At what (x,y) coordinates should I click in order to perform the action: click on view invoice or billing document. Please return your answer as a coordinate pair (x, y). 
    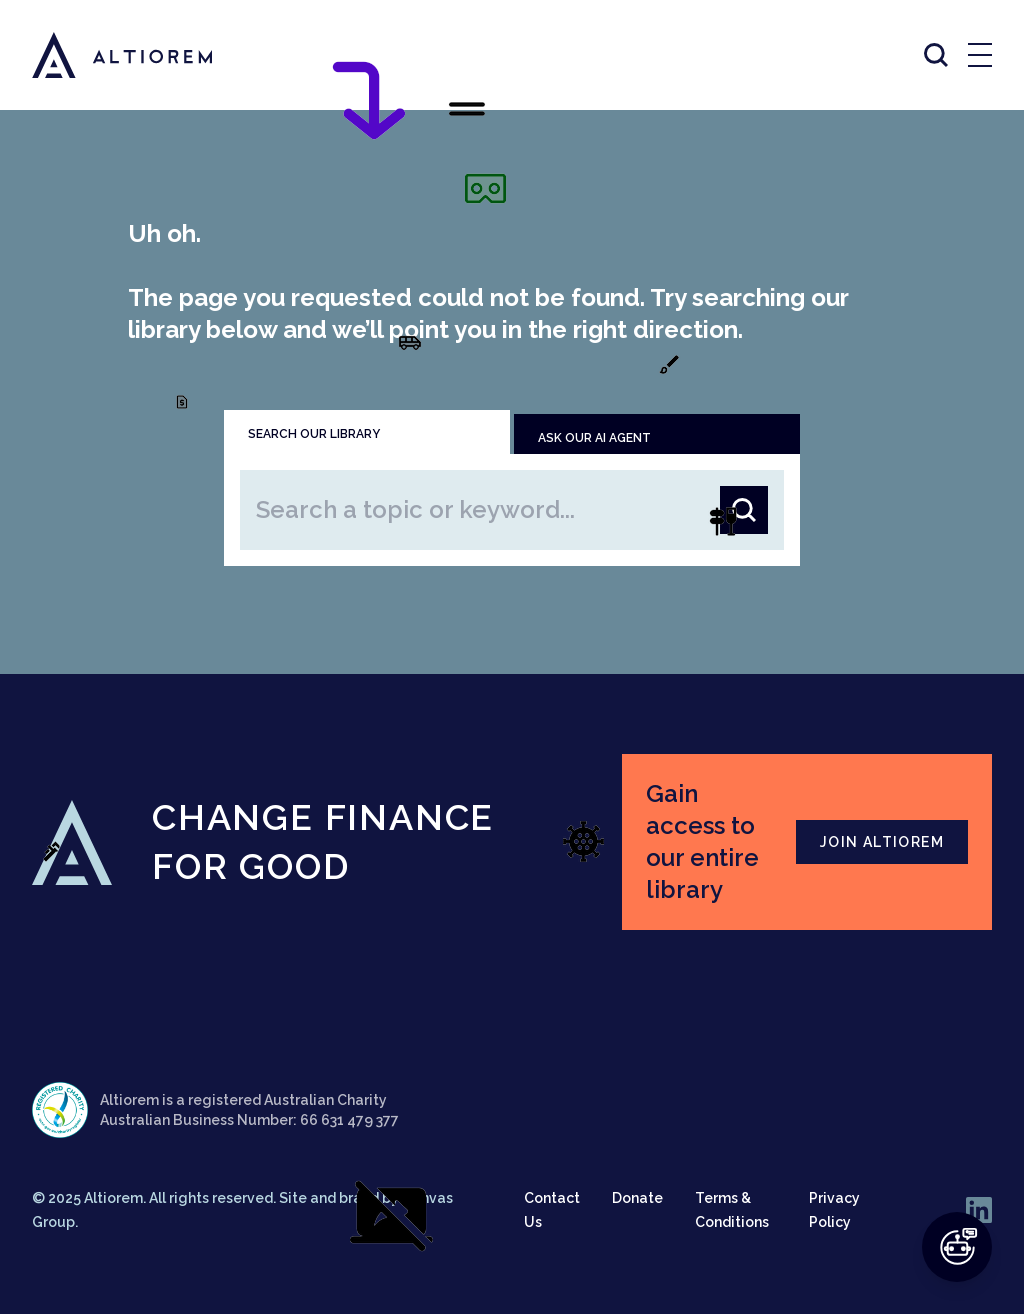
    Looking at the image, I should click on (182, 402).